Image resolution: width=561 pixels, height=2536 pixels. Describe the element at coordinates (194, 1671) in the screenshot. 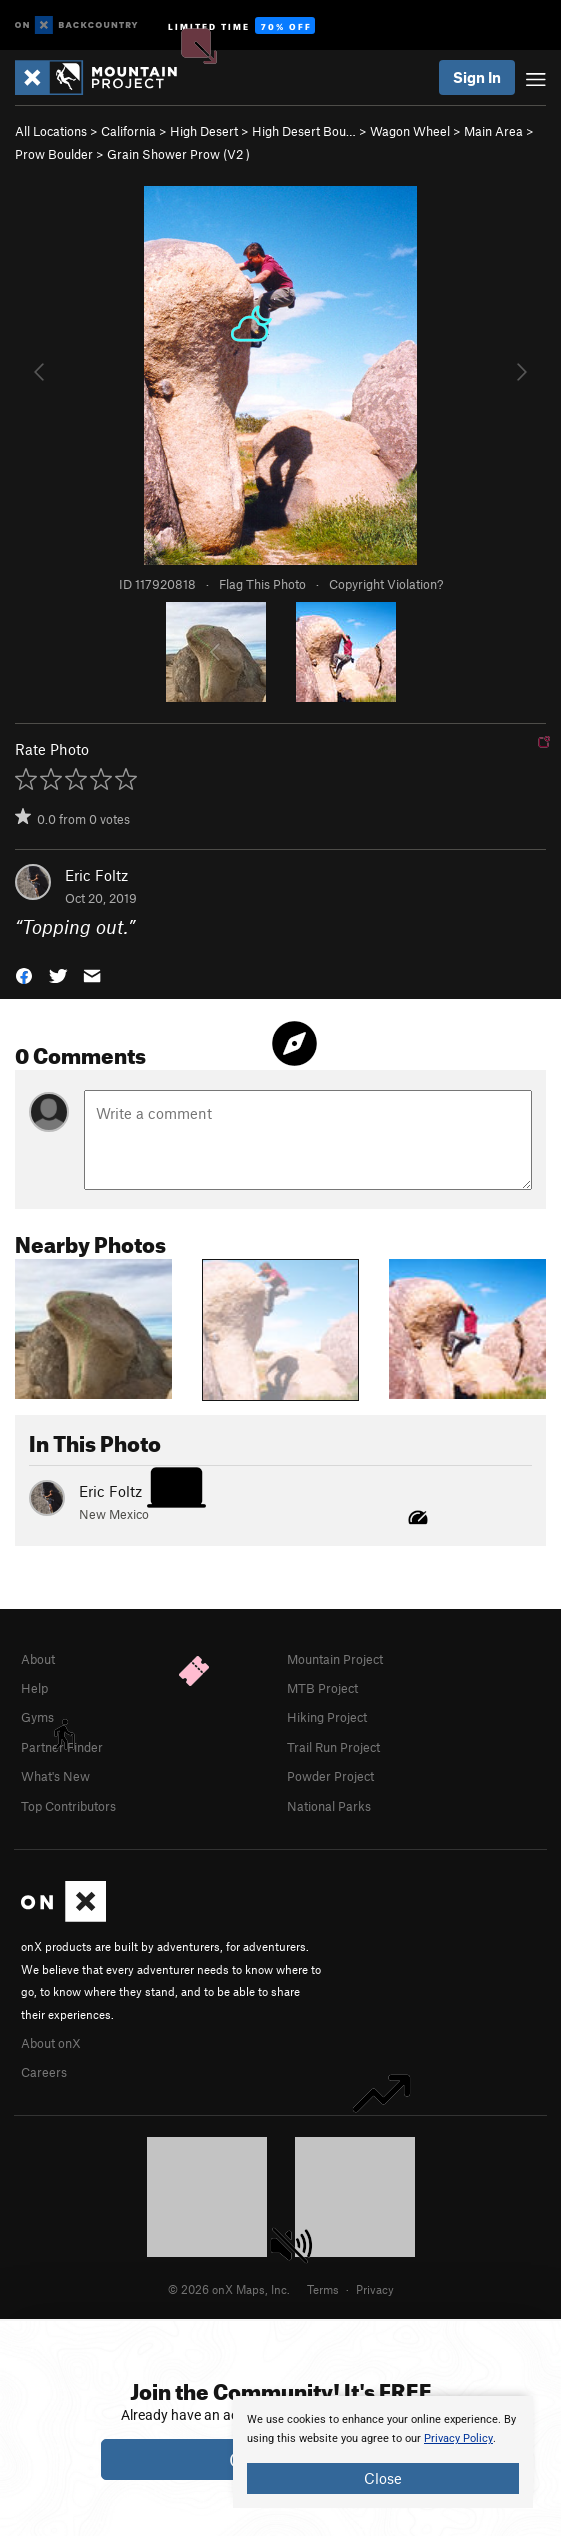

I see `view your tickets or passes` at that location.